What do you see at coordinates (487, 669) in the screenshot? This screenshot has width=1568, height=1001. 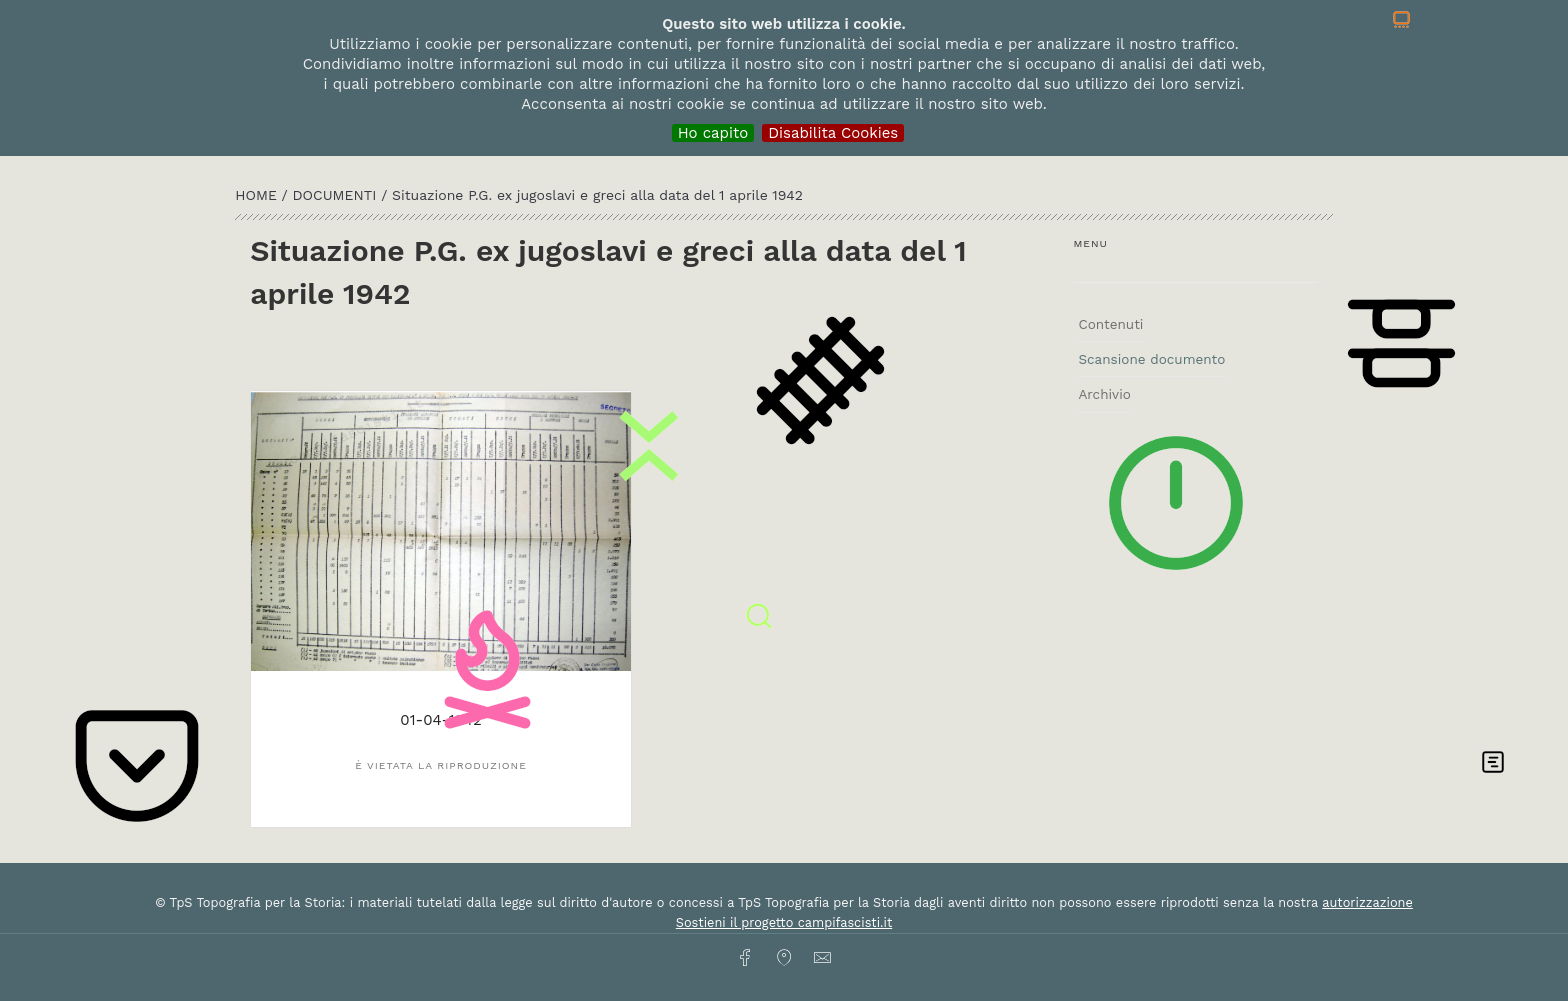 I see `start a campfire or outdoor activity mode` at bounding box center [487, 669].